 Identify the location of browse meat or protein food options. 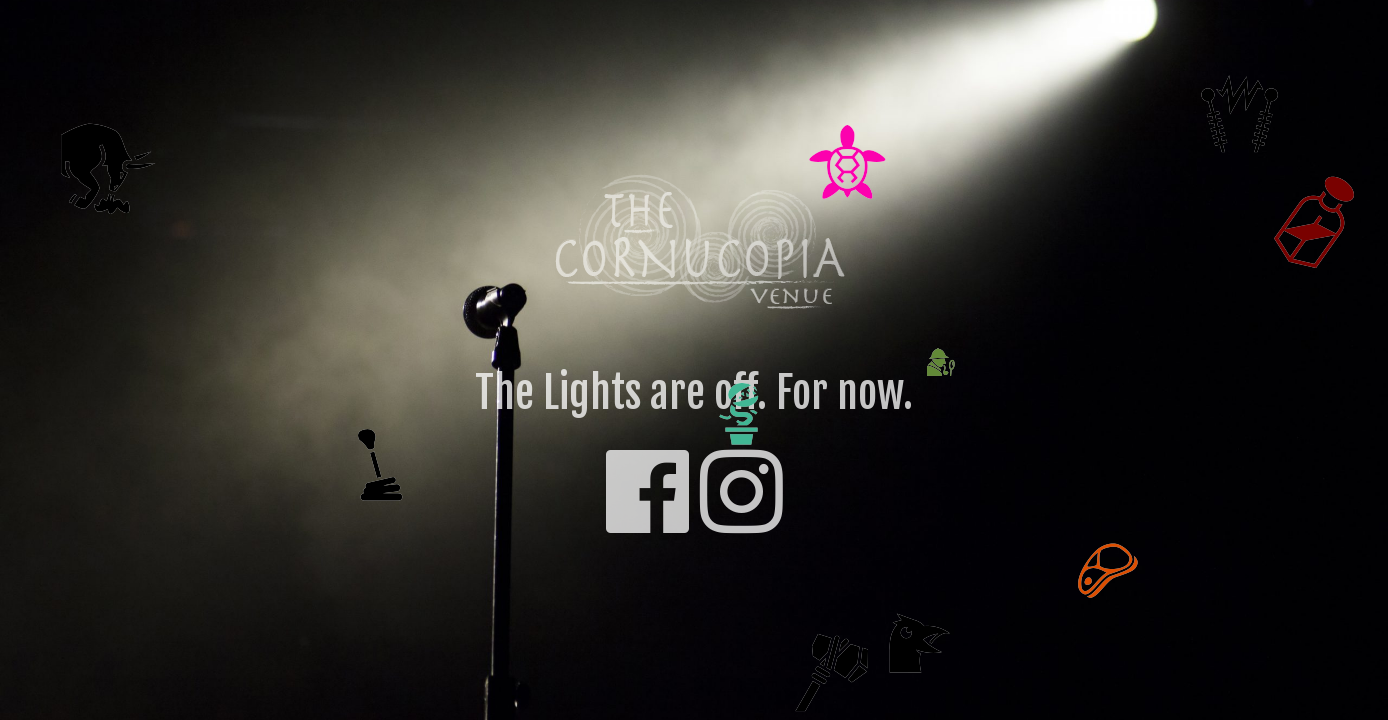
(1108, 571).